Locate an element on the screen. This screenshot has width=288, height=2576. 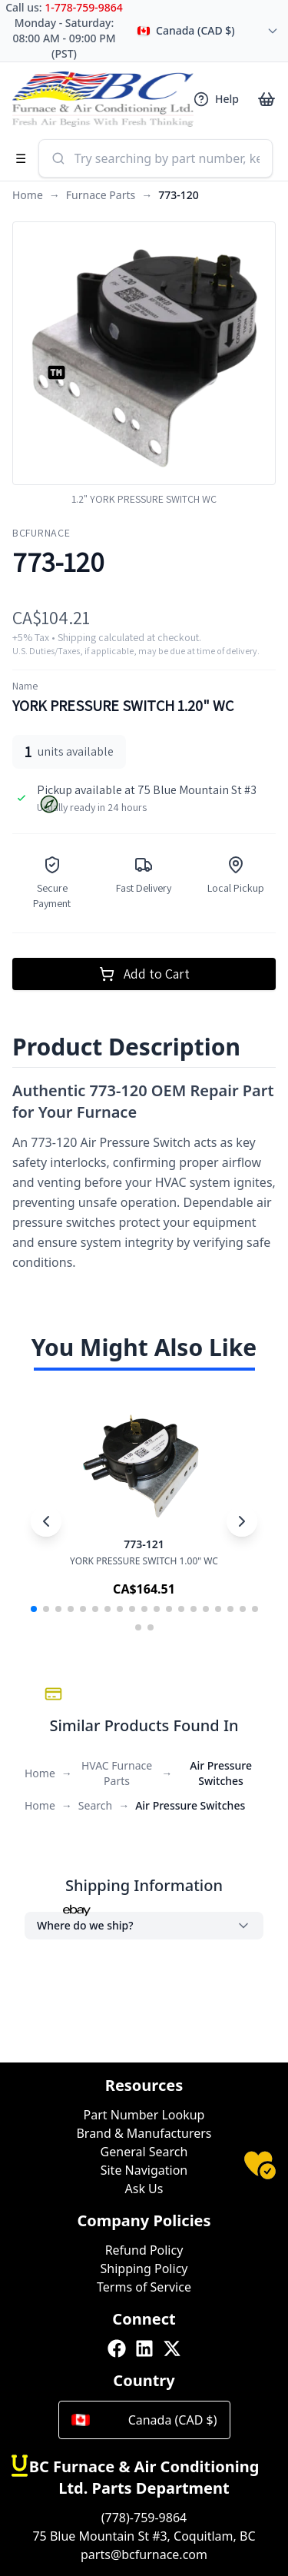
access navigation or directions is located at coordinates (49, 804).